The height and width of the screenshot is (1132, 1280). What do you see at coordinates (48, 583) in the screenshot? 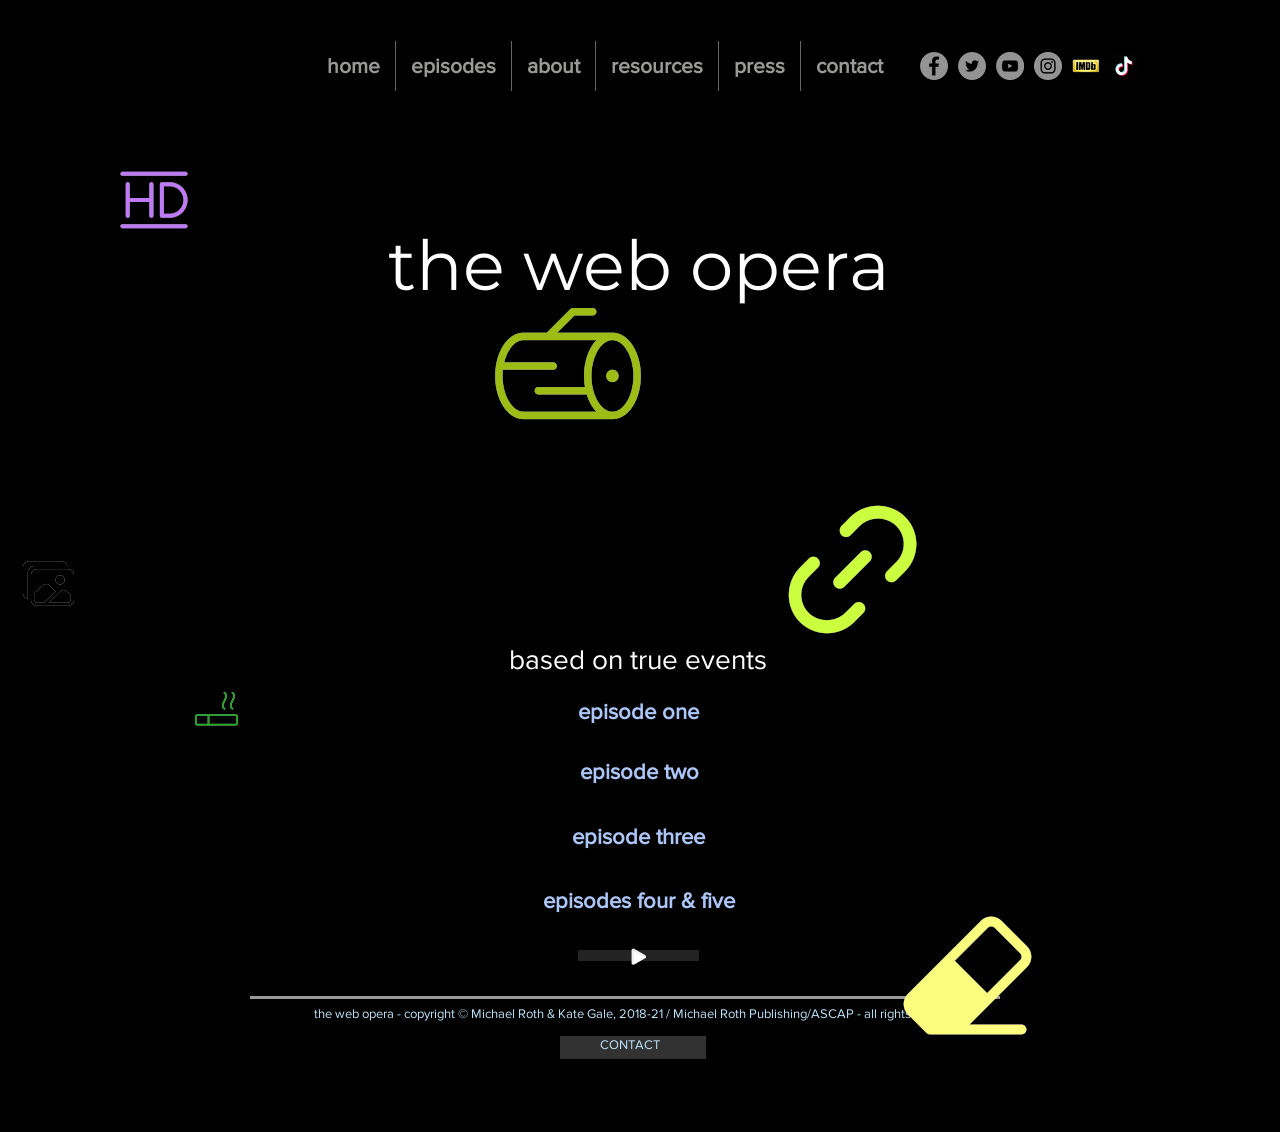
I see `view photo gallery` at bounding box center [48, 583].